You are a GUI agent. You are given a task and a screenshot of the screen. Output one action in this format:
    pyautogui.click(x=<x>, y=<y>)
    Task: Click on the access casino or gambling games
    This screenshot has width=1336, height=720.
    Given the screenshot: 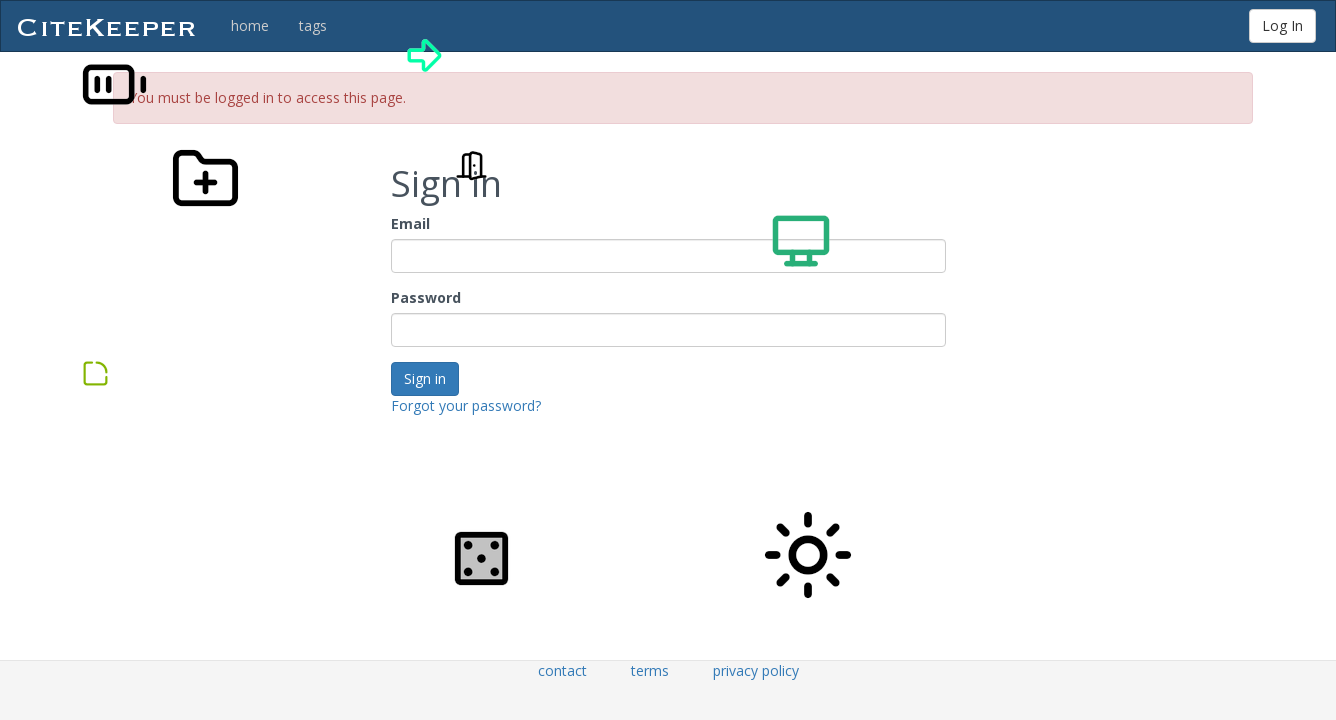 What is the action you would take?
    pyautogui.click(x=481, y=558)
    